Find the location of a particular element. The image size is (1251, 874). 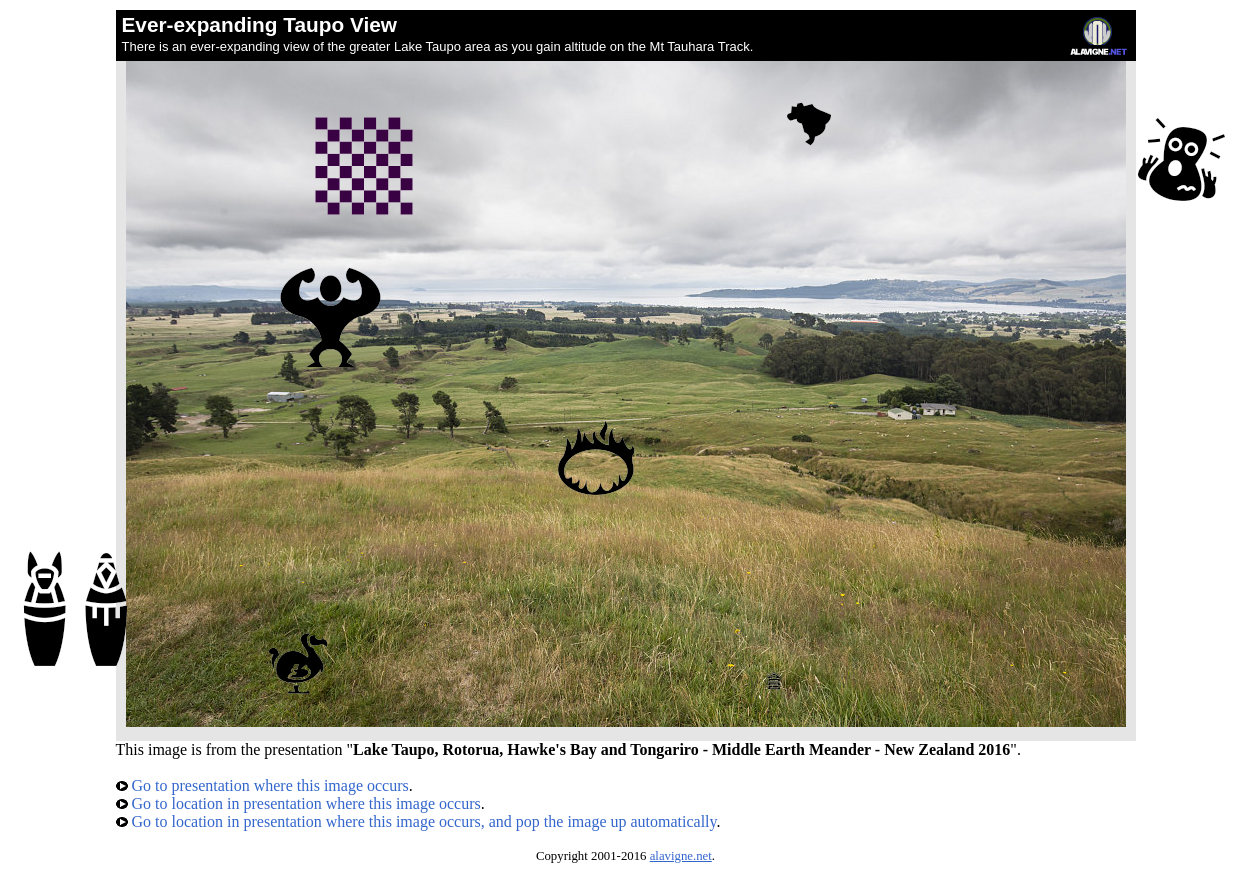

activate fire shield or protective ability is located at coordinates (596, 459).